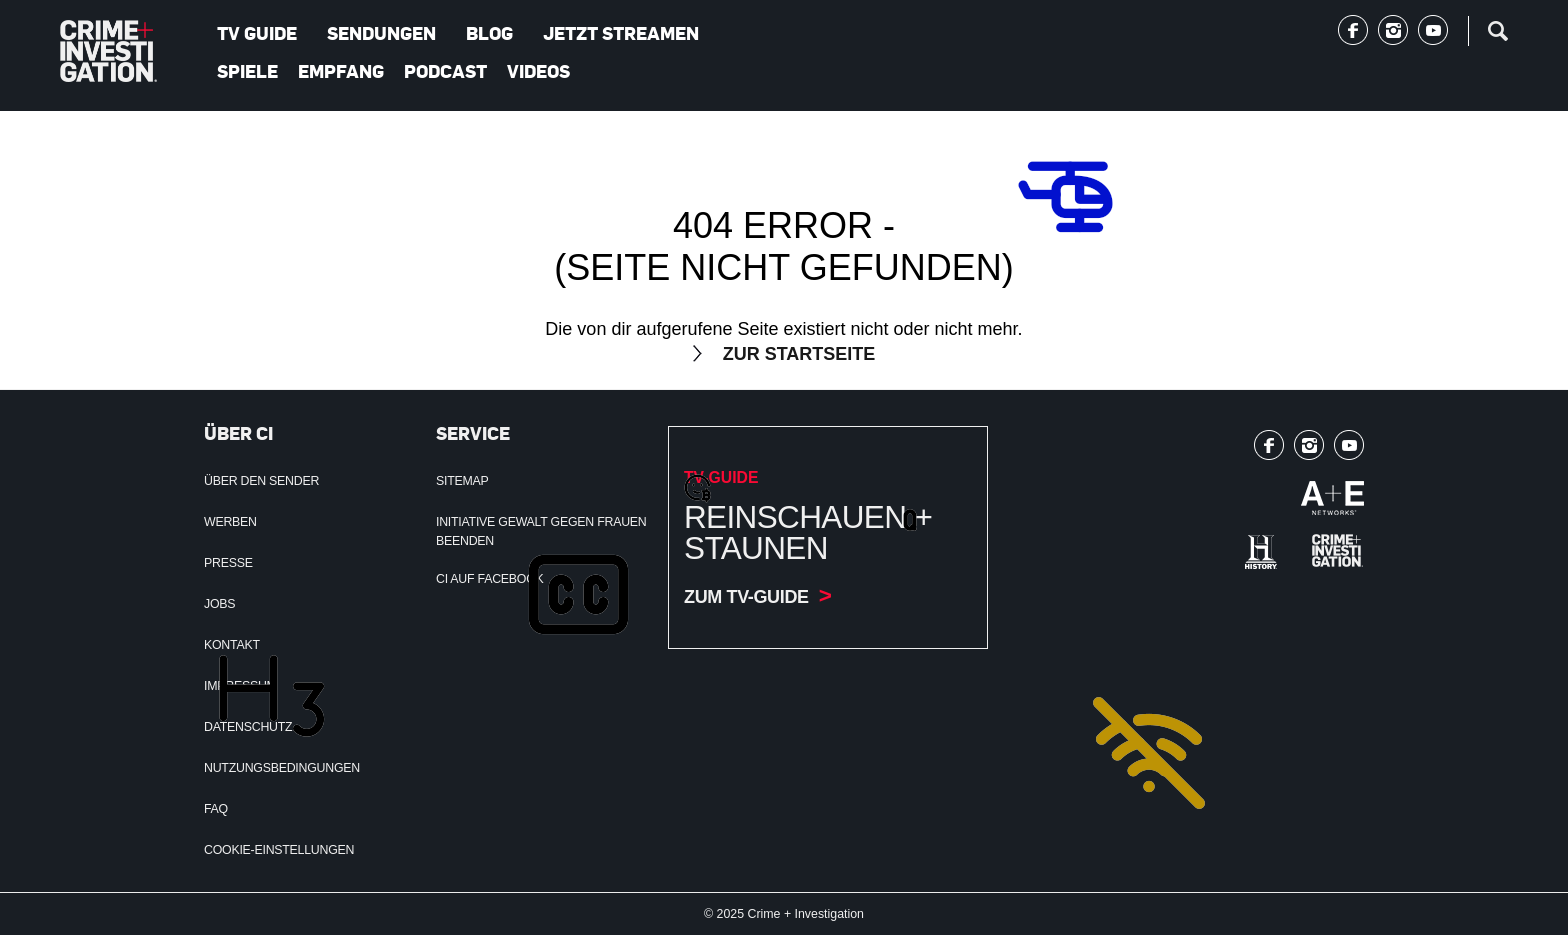 The width and height of the screenshot is (1568, 935). I want to click on format text as heading level 3, so click(266, 694).